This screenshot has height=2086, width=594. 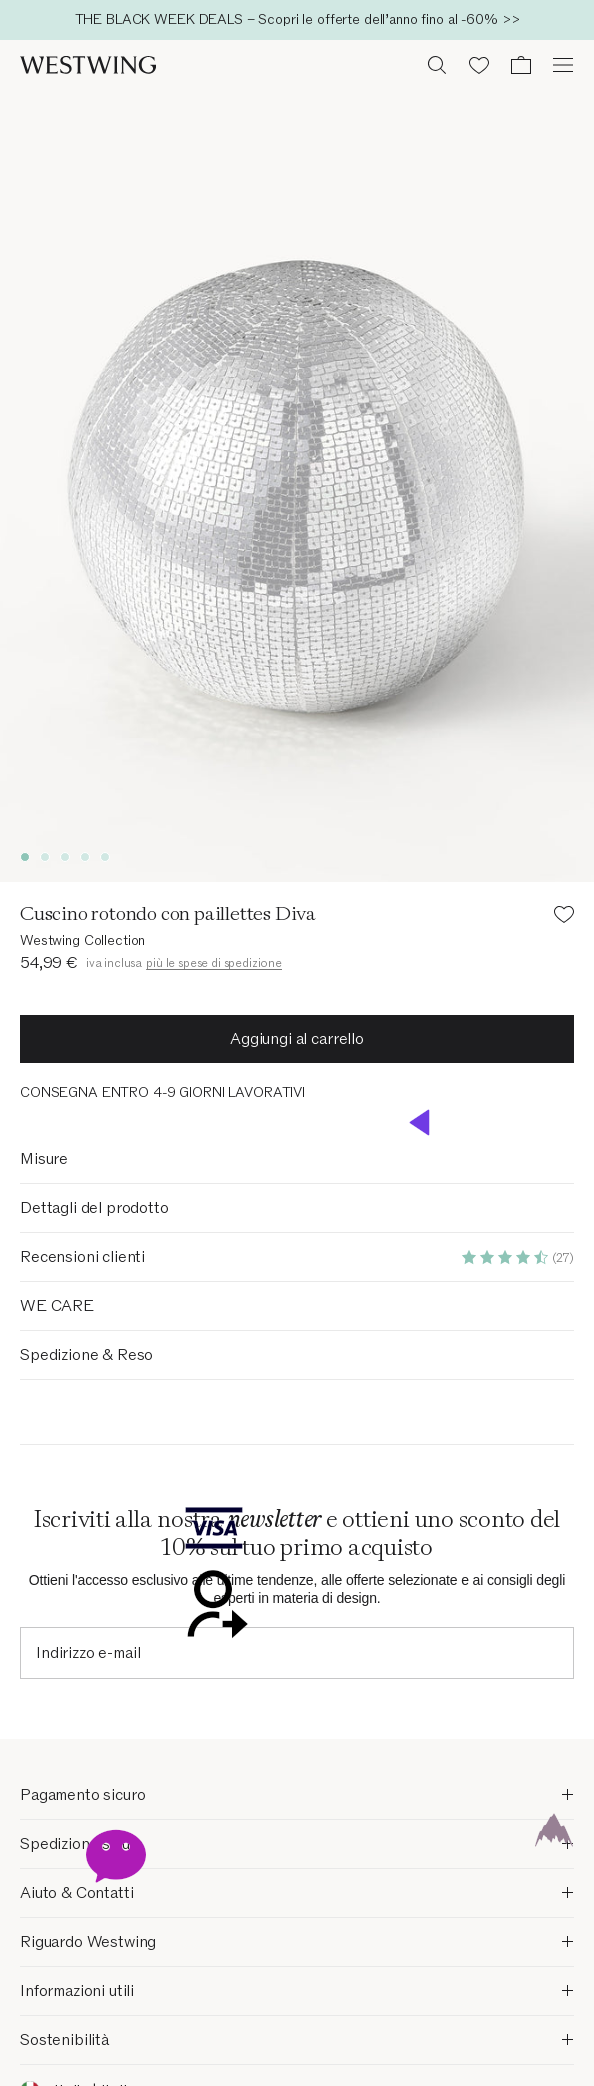 What do you see at coordinates (213, 1605) in the screenshot?
I see `share user profile with others` at bounding box center [213, 1605].